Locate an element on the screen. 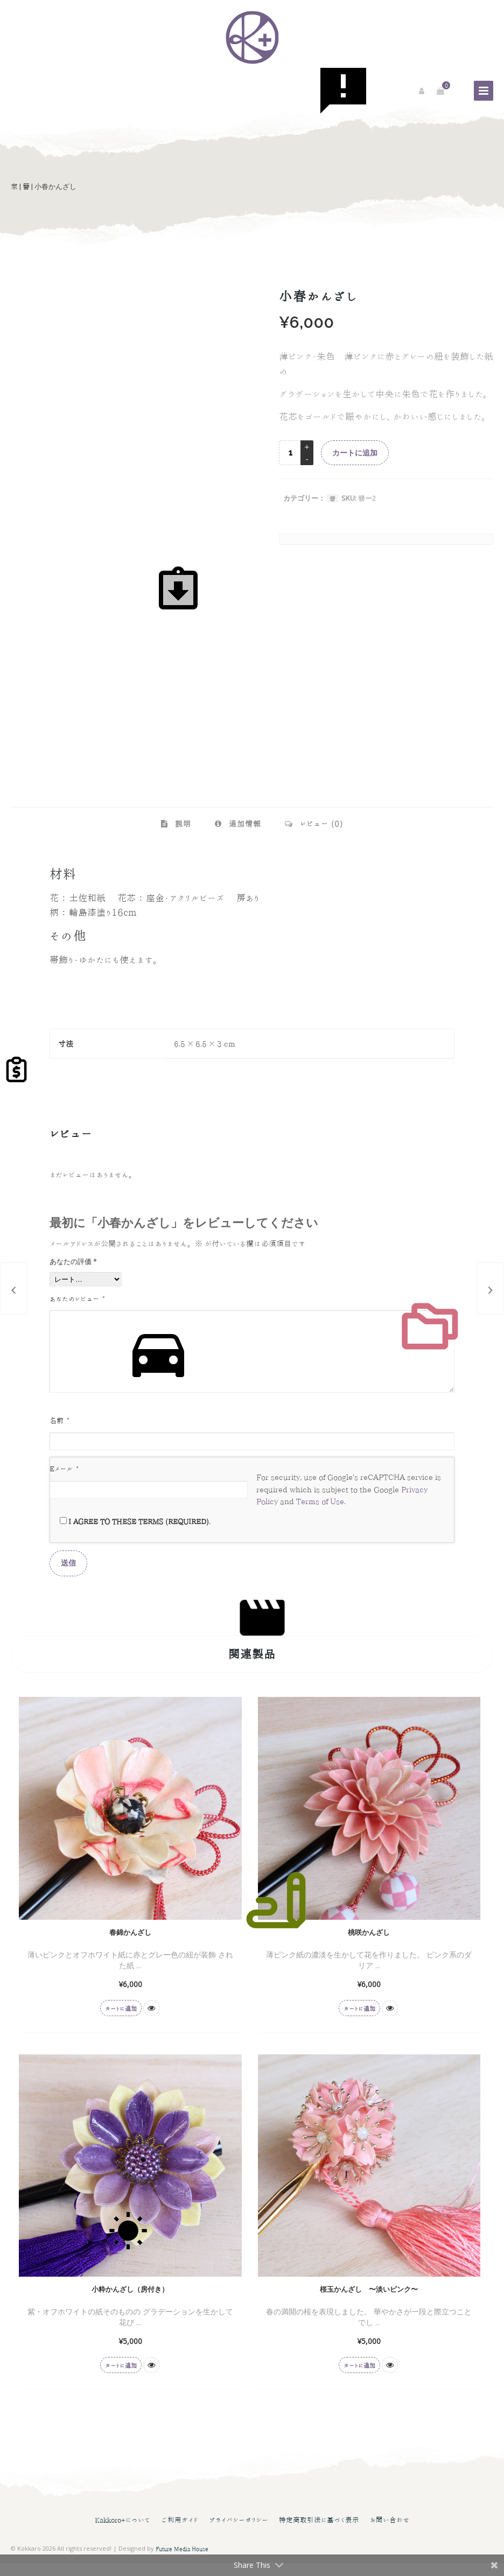  access video or movie content is located at coordinates (262, 1618).